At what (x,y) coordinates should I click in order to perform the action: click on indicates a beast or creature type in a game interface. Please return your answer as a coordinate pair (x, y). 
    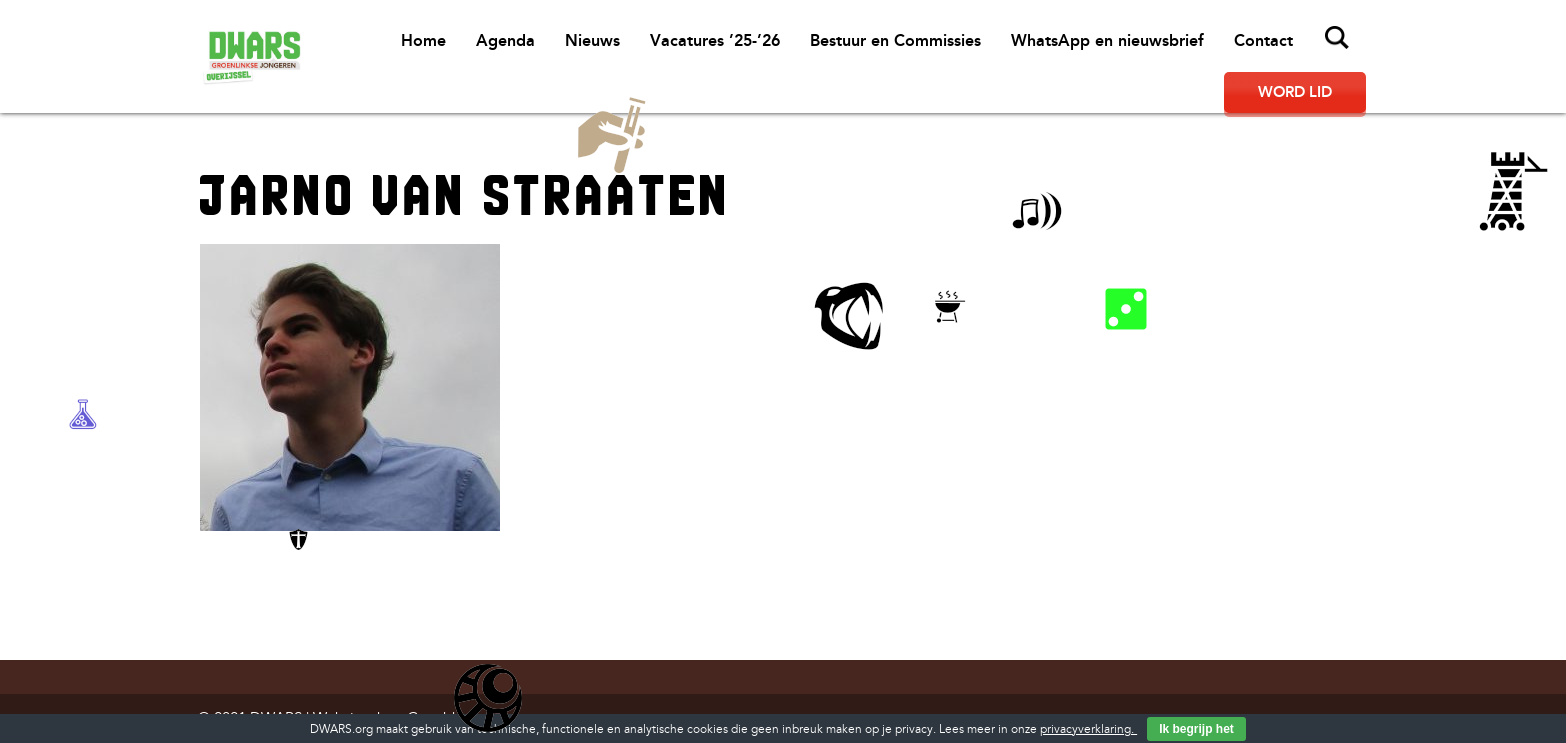
    Looking at the image, I should click on (849, 316).